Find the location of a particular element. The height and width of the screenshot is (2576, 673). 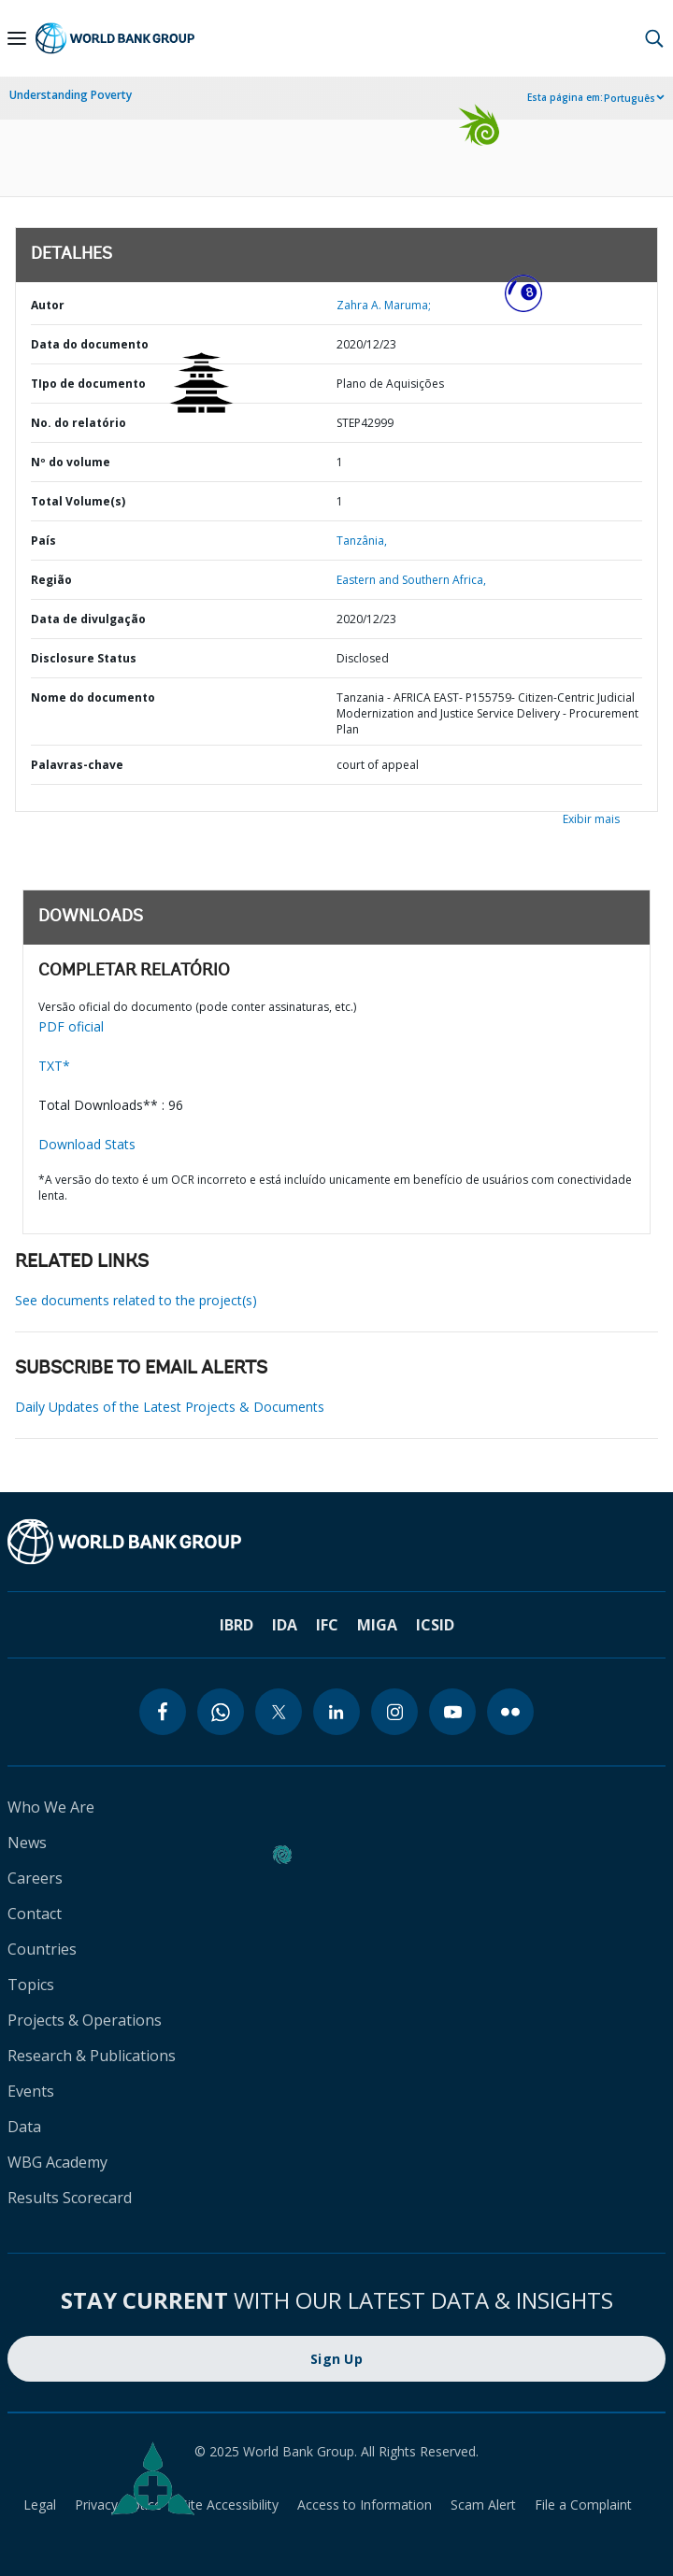

view asian temple or landmark location is located at coordinates (201, 382).